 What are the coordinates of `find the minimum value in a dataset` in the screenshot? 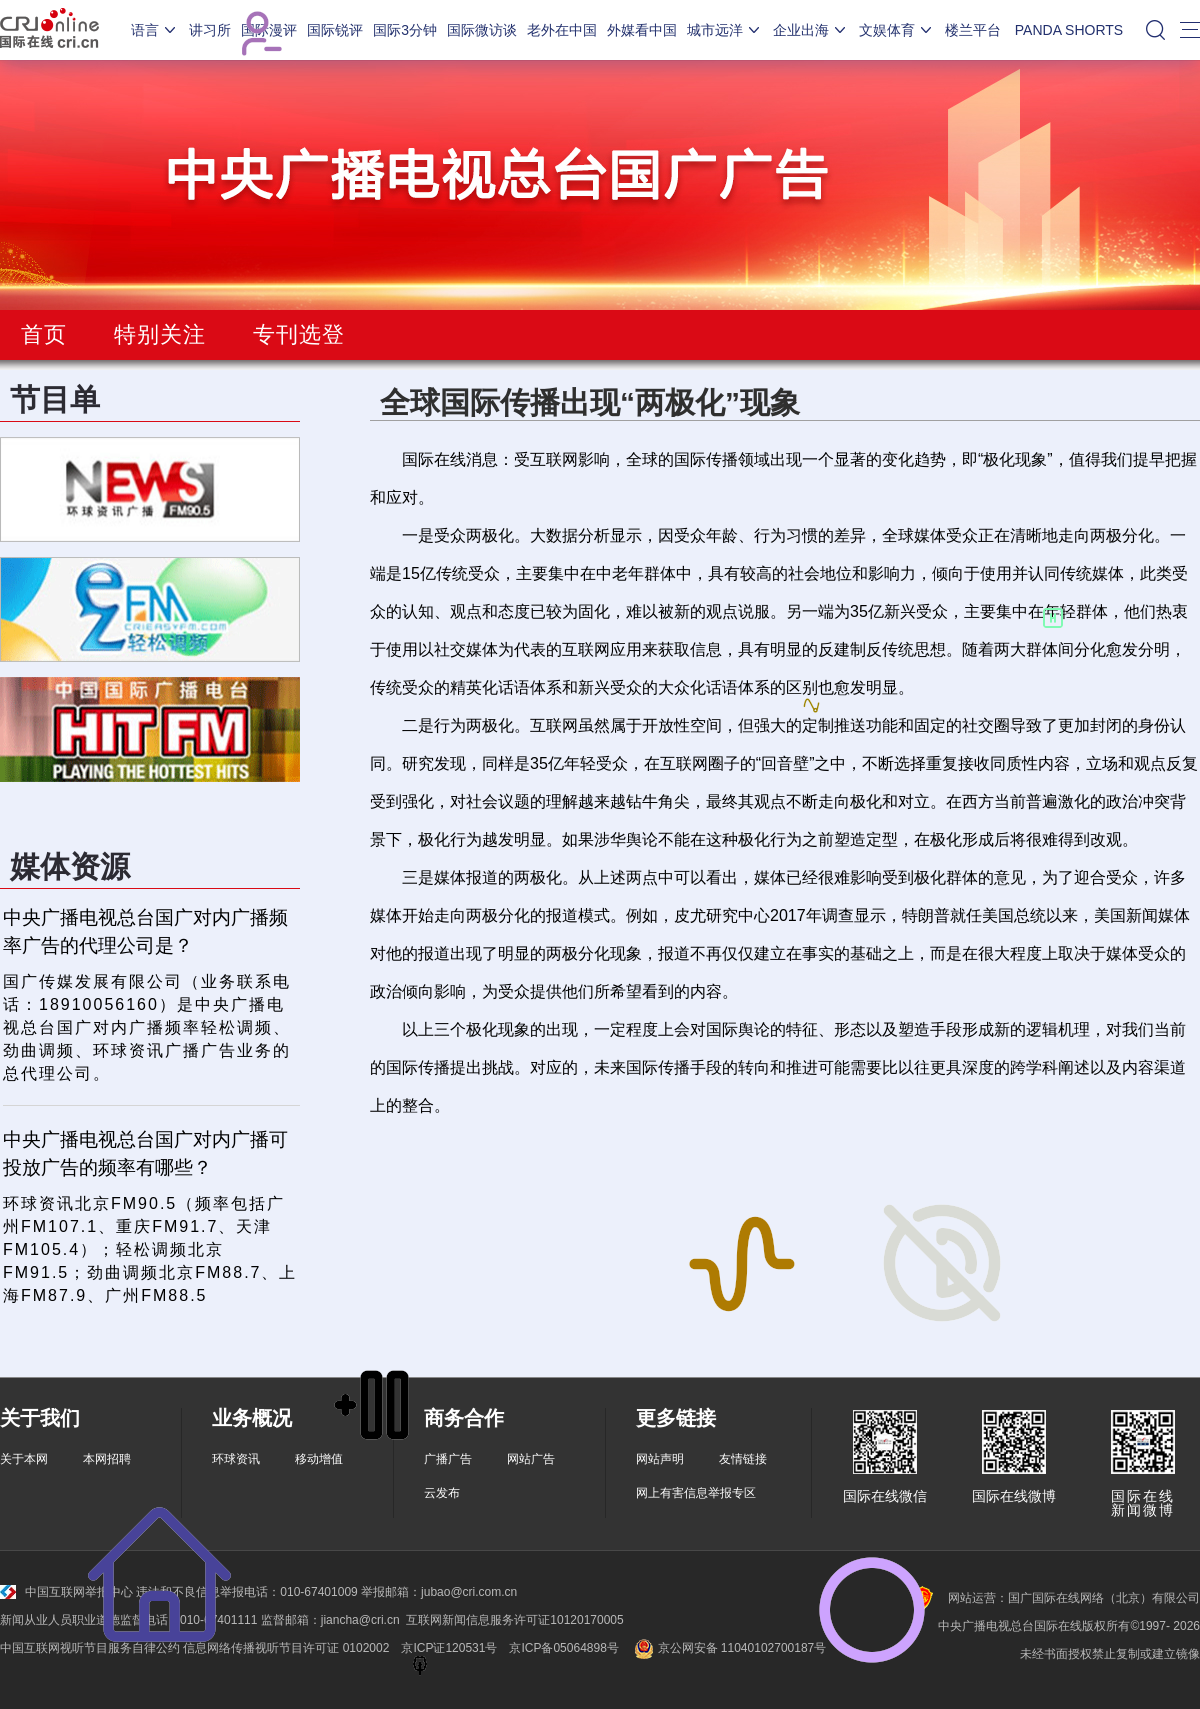 It's located at (811, 705).